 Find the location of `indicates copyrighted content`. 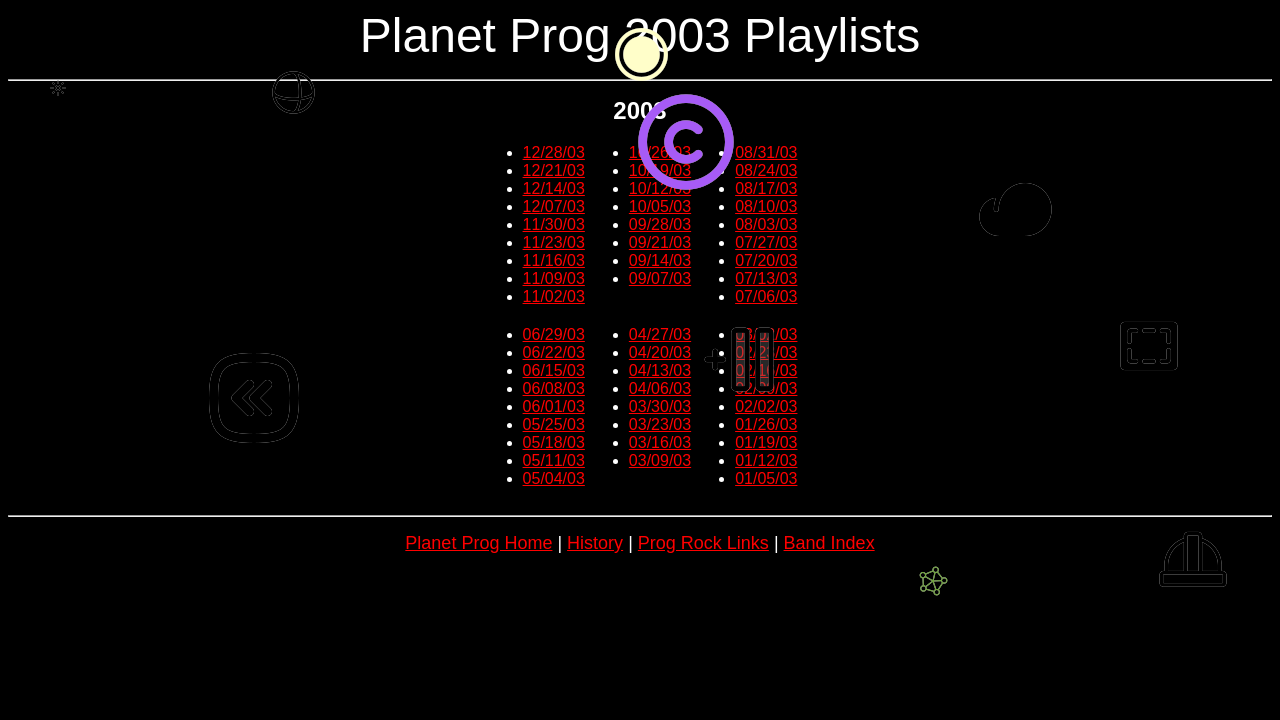

indicates copyrighted content is located at coordinates (686, 142).